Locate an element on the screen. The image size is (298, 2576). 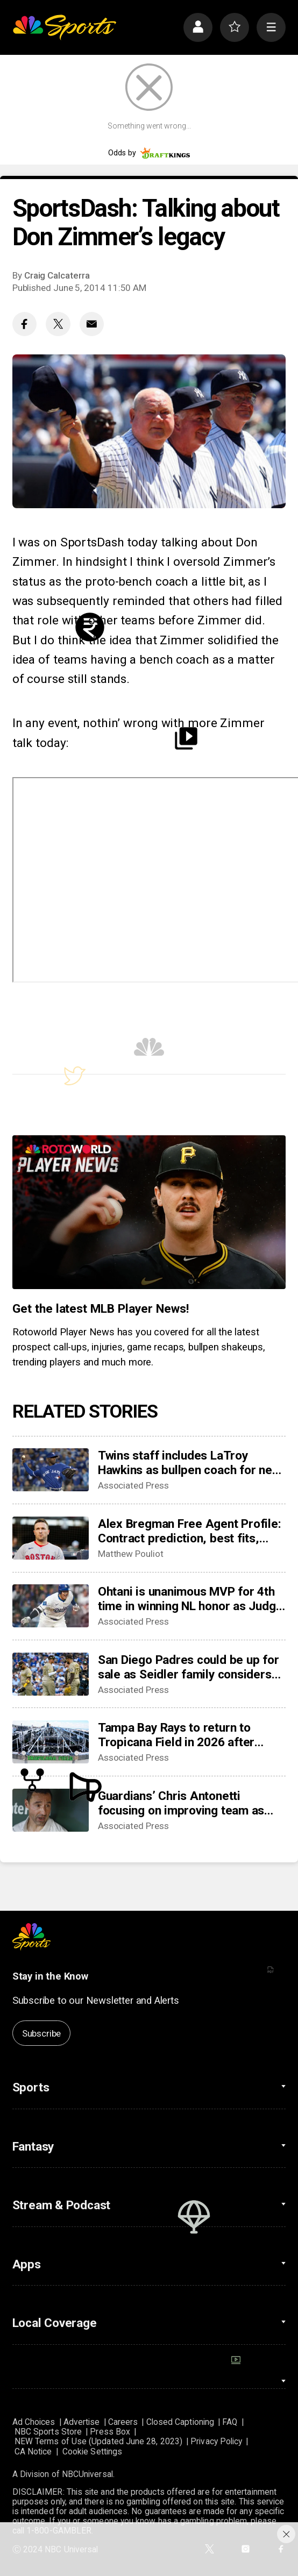
share to twitter is located at coordinates (74, 1075).